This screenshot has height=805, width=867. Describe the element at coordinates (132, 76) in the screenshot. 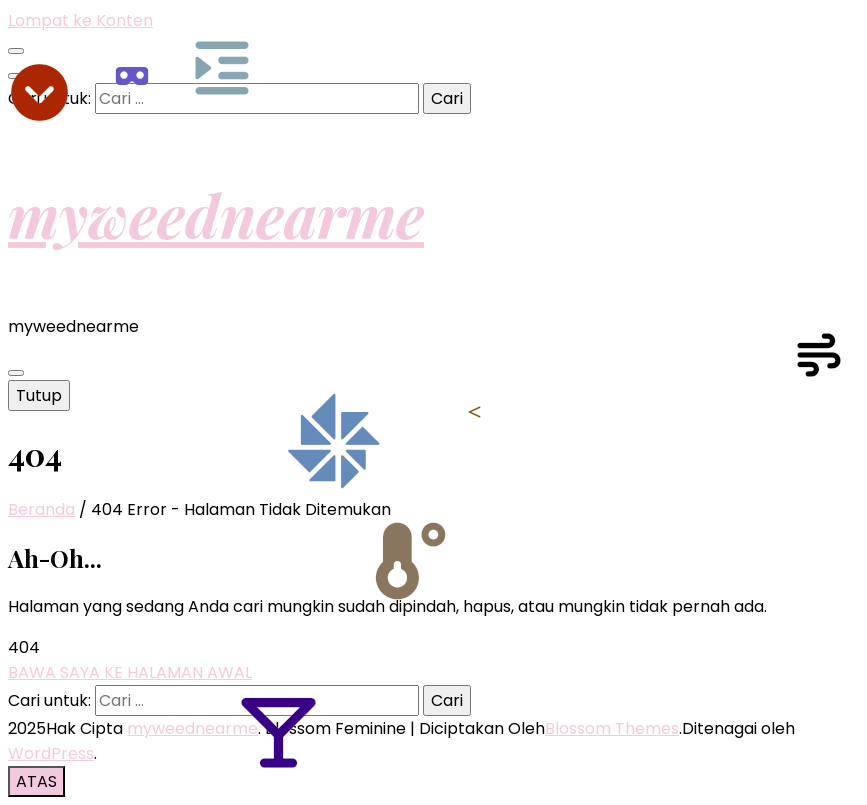

I see `launch virtual reality mode` at that location.